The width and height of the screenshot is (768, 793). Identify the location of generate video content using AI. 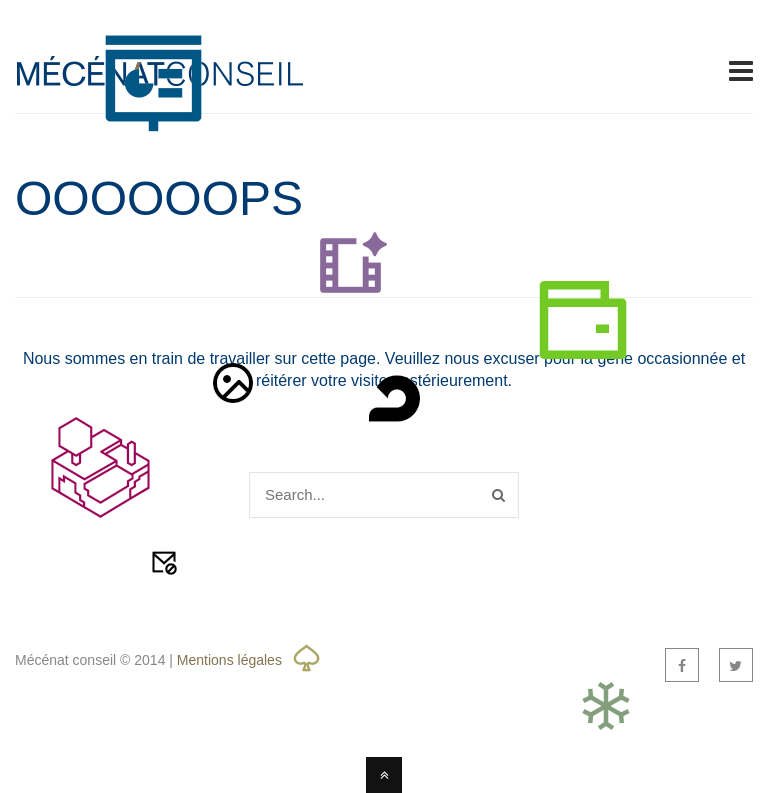
(350, 265).